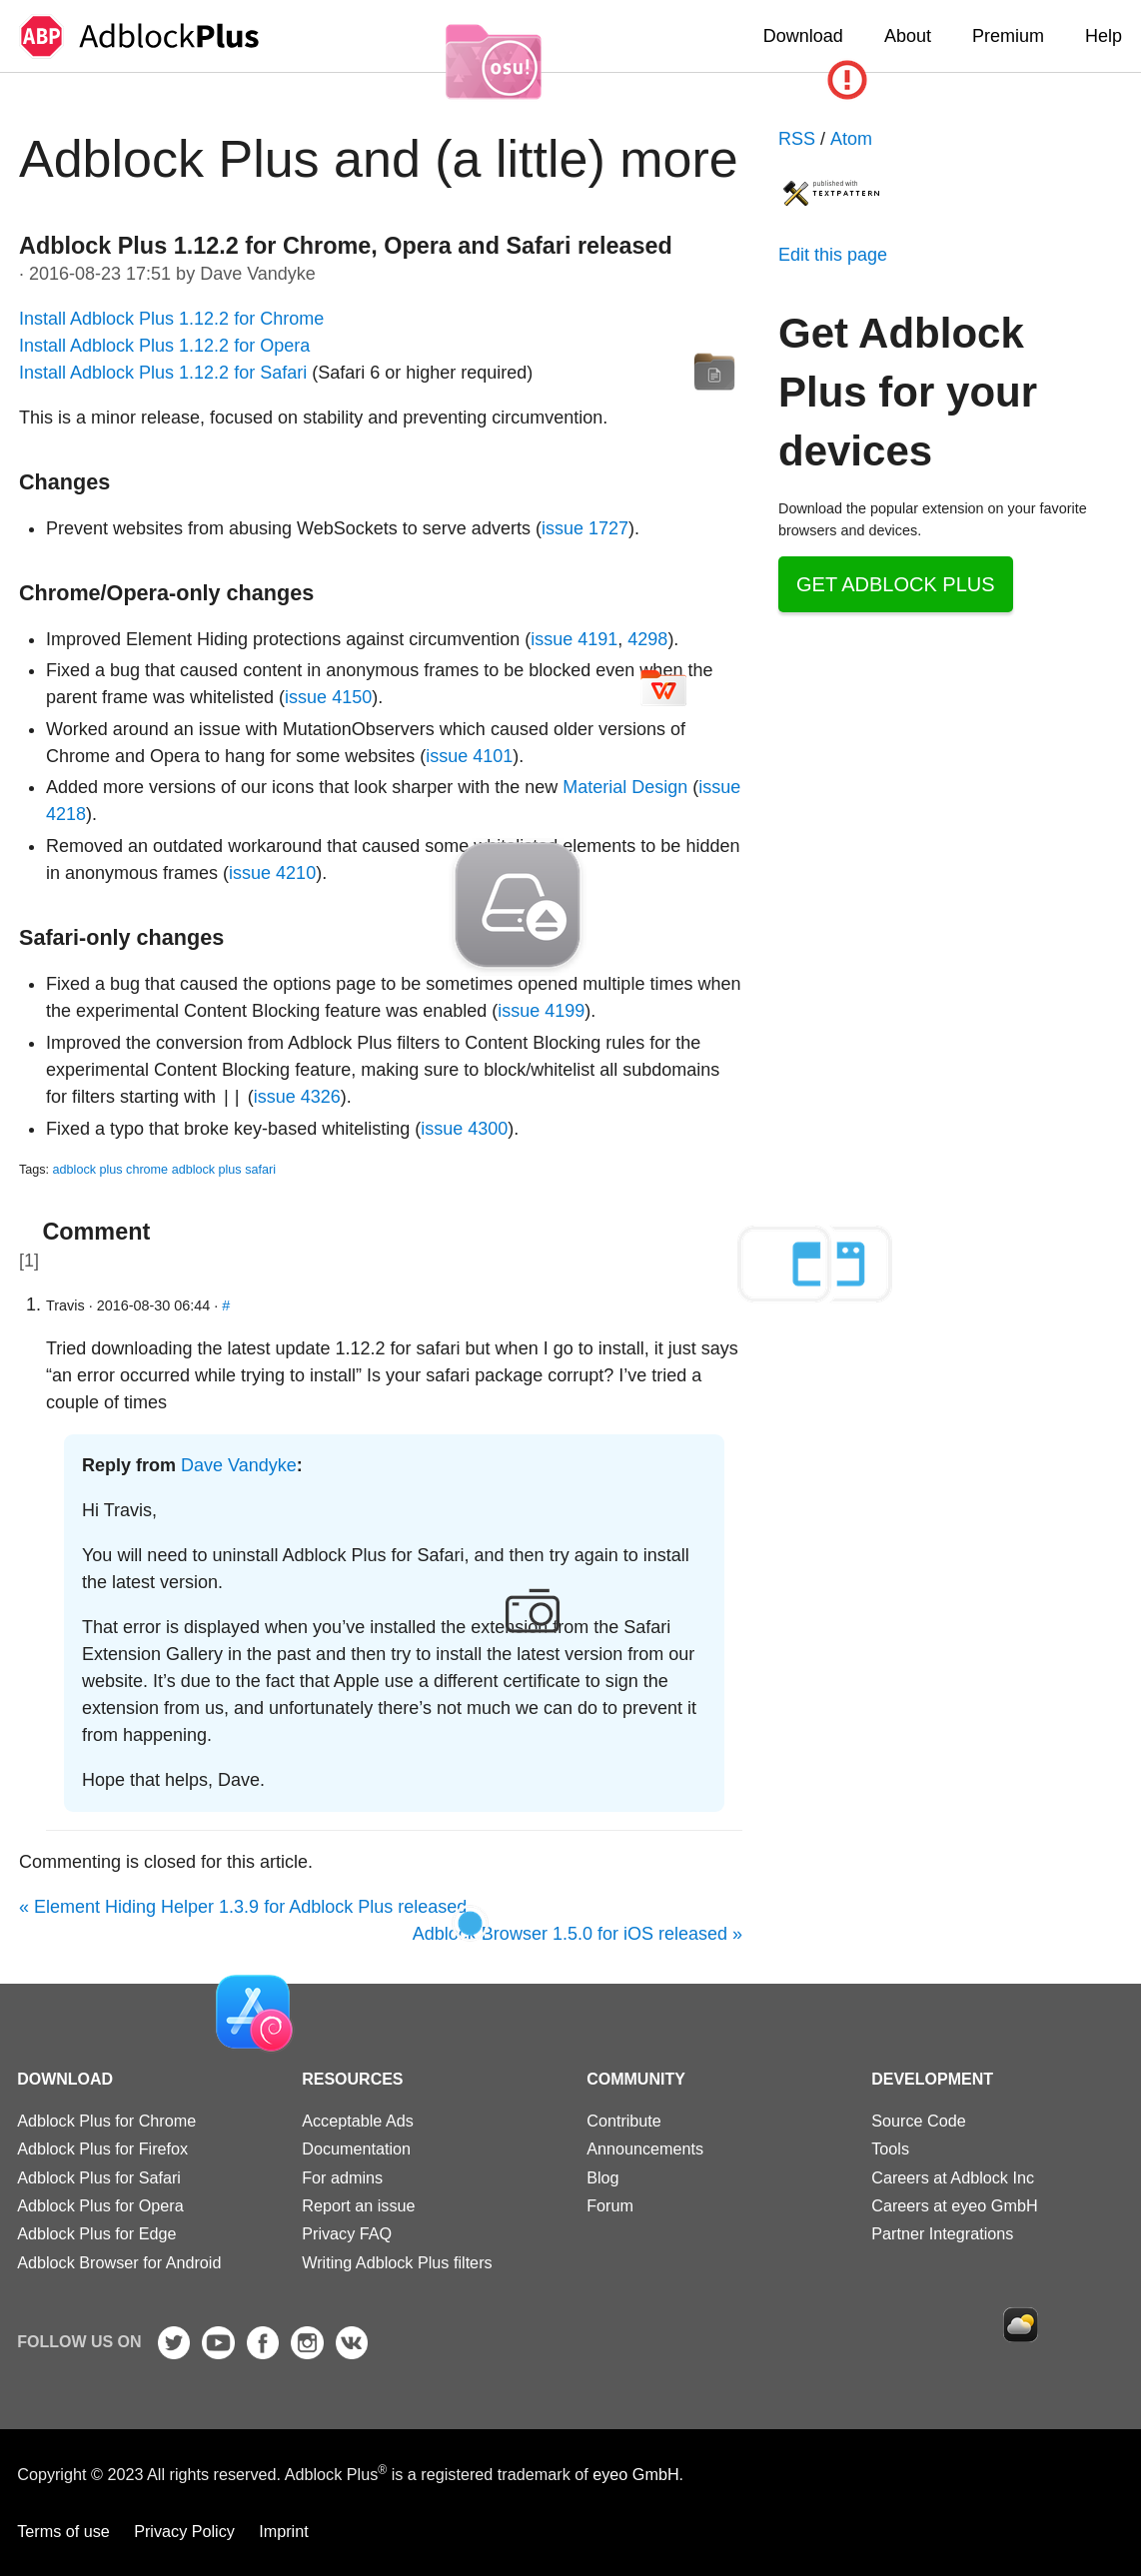  What do you see at coordinates (847, 80) in the screenshot?
I see `indicates important or critical status` at bounding box center [847, 80].